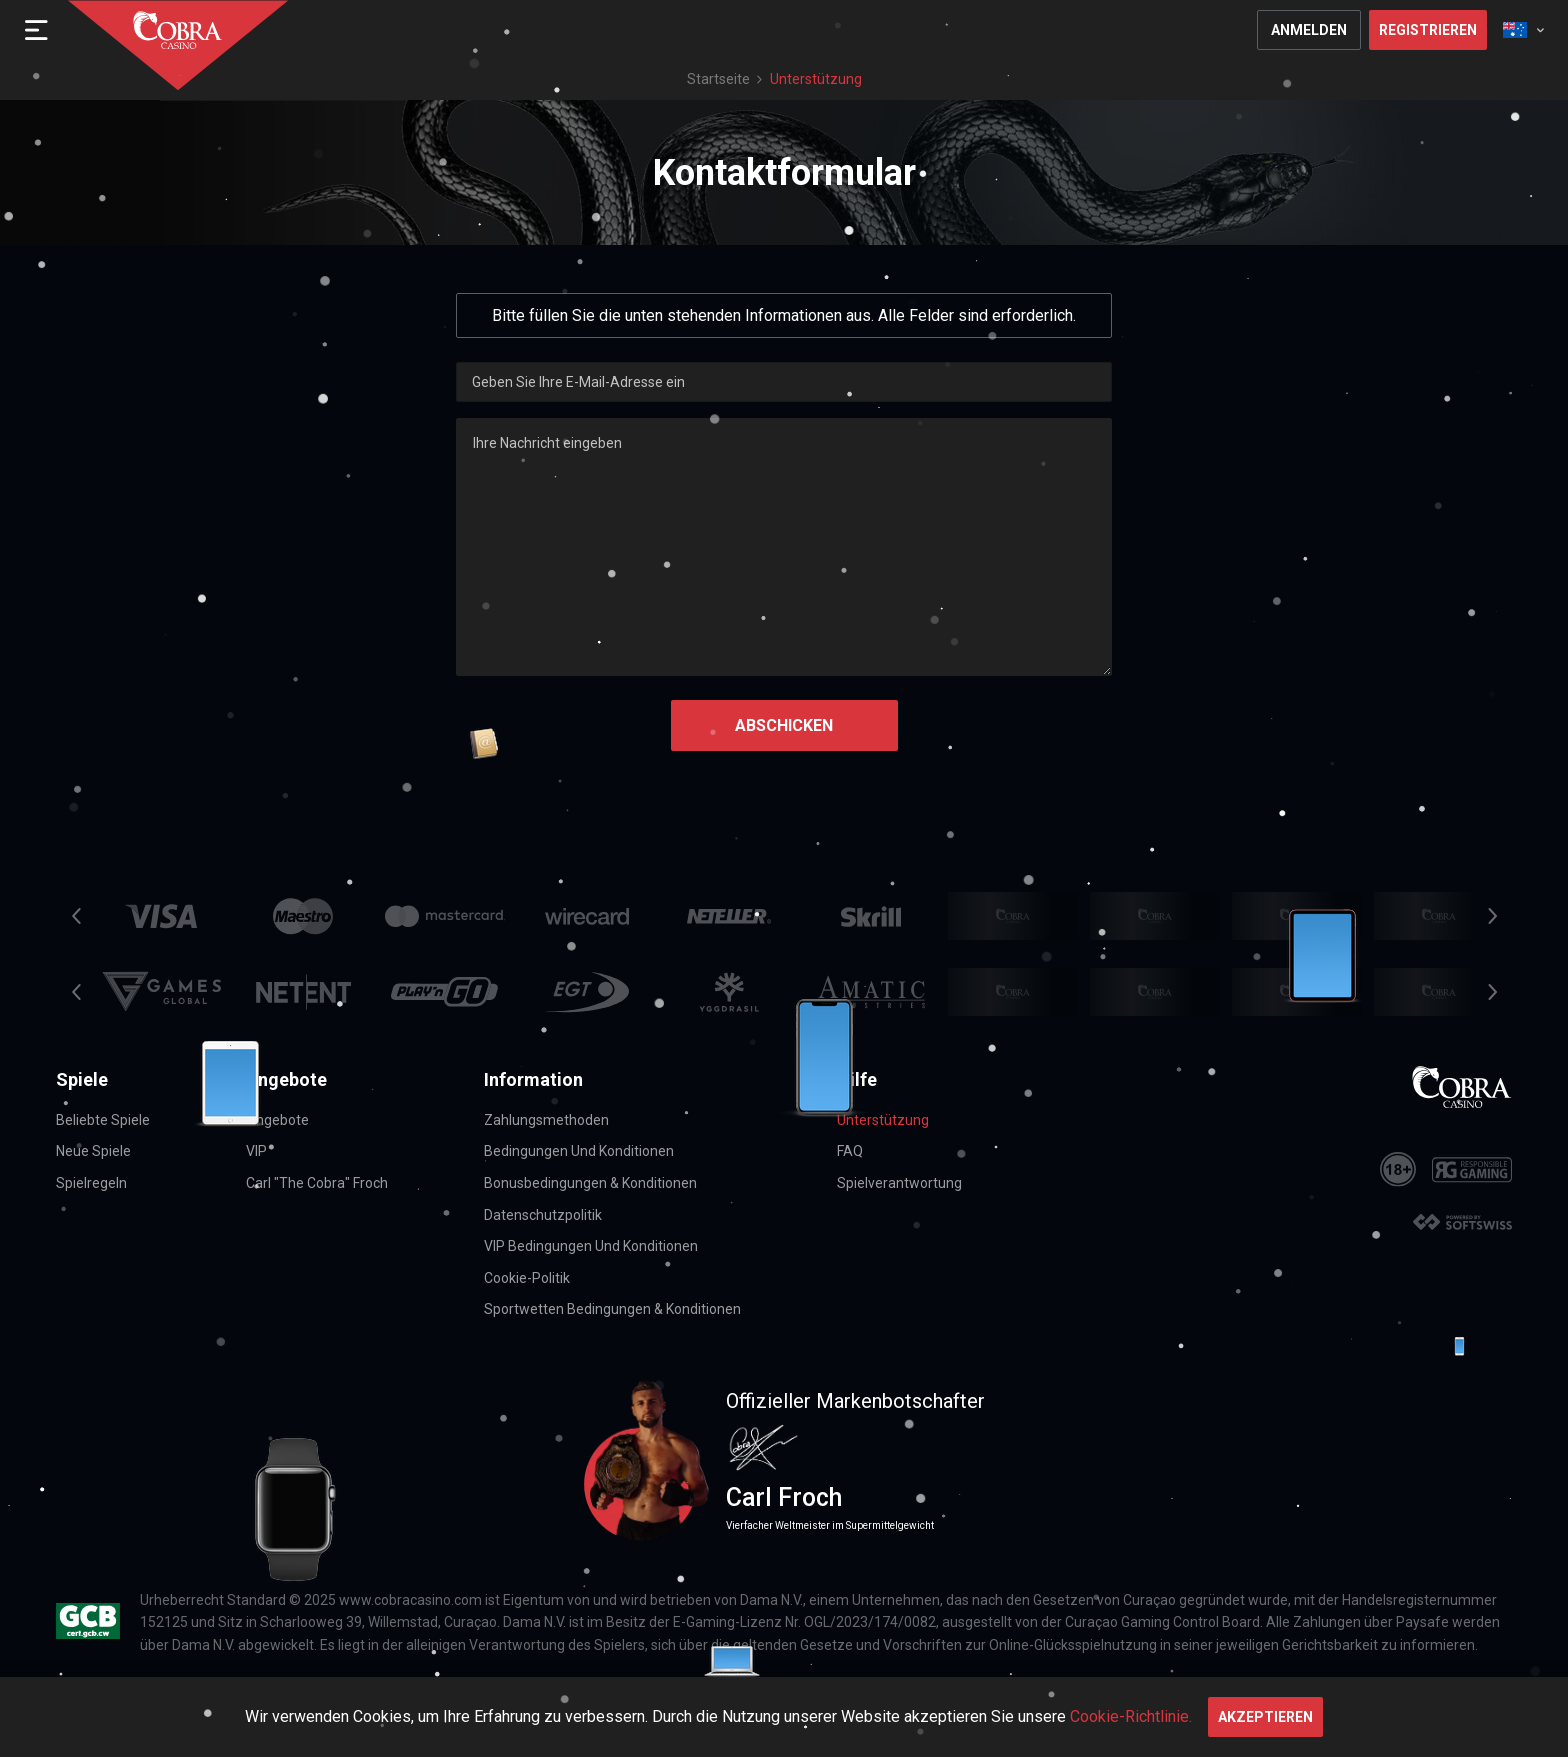  What do you see at coordinates (293, 1509) in the screenshot?
I see `manage connected Apple Watch device` at bounding box center [293, 1509].